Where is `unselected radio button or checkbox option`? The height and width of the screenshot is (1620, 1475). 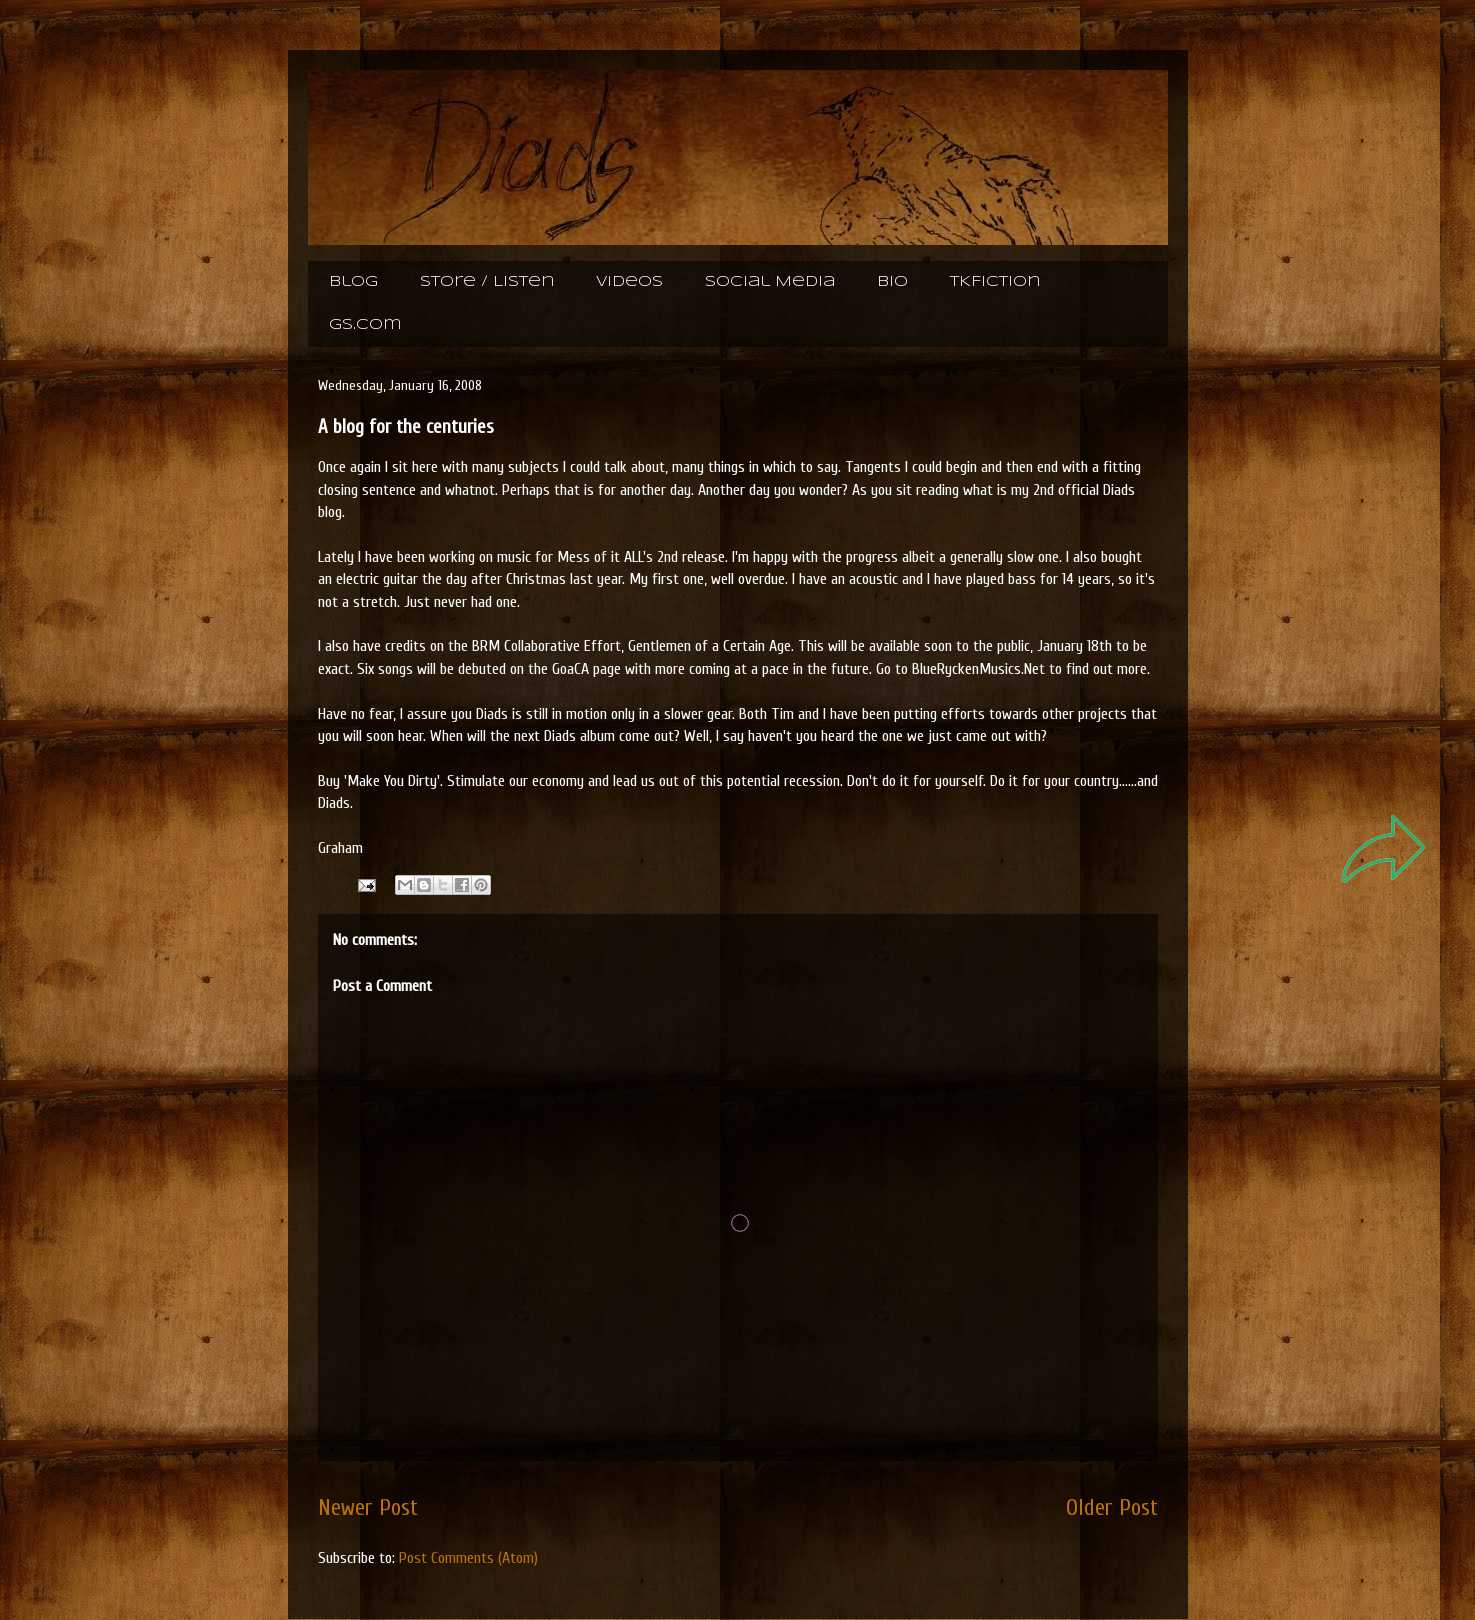 unselected radio button or checkbox option is located at coordinates (740, 1223).